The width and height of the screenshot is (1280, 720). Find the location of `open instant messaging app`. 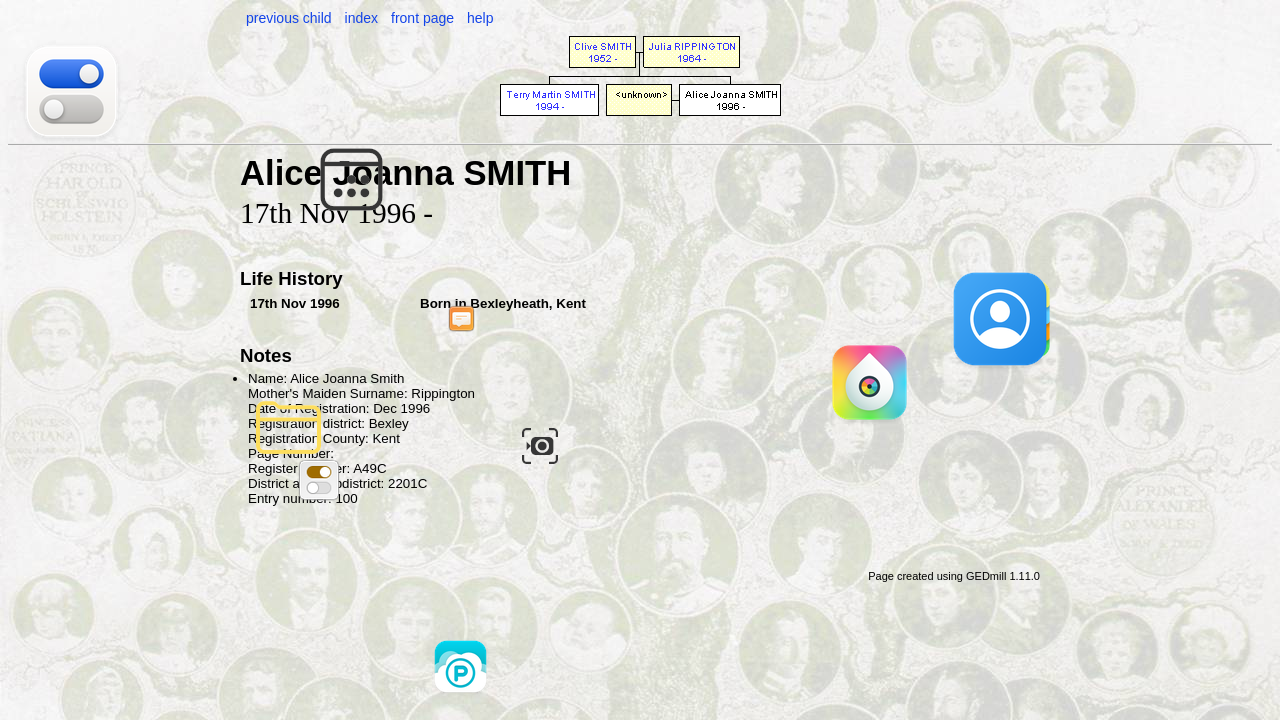

open instant messaging app is located at coordinates (461, 318).